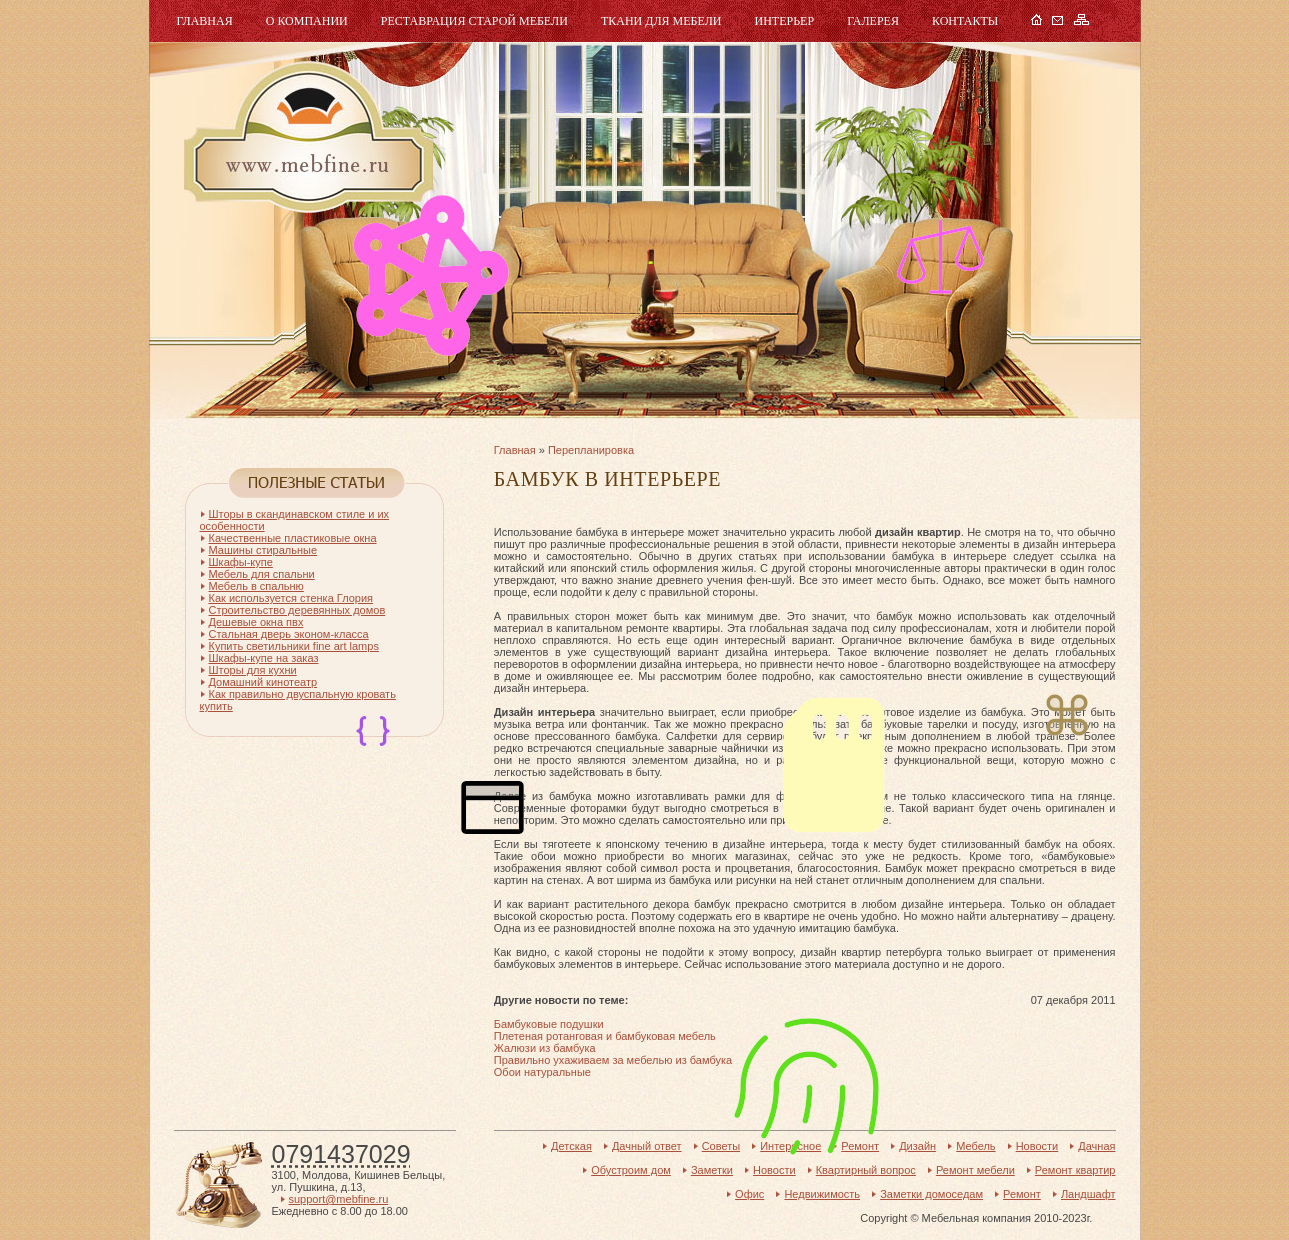  I want to click on authenticate with fingerprint, so click(809, 1087).